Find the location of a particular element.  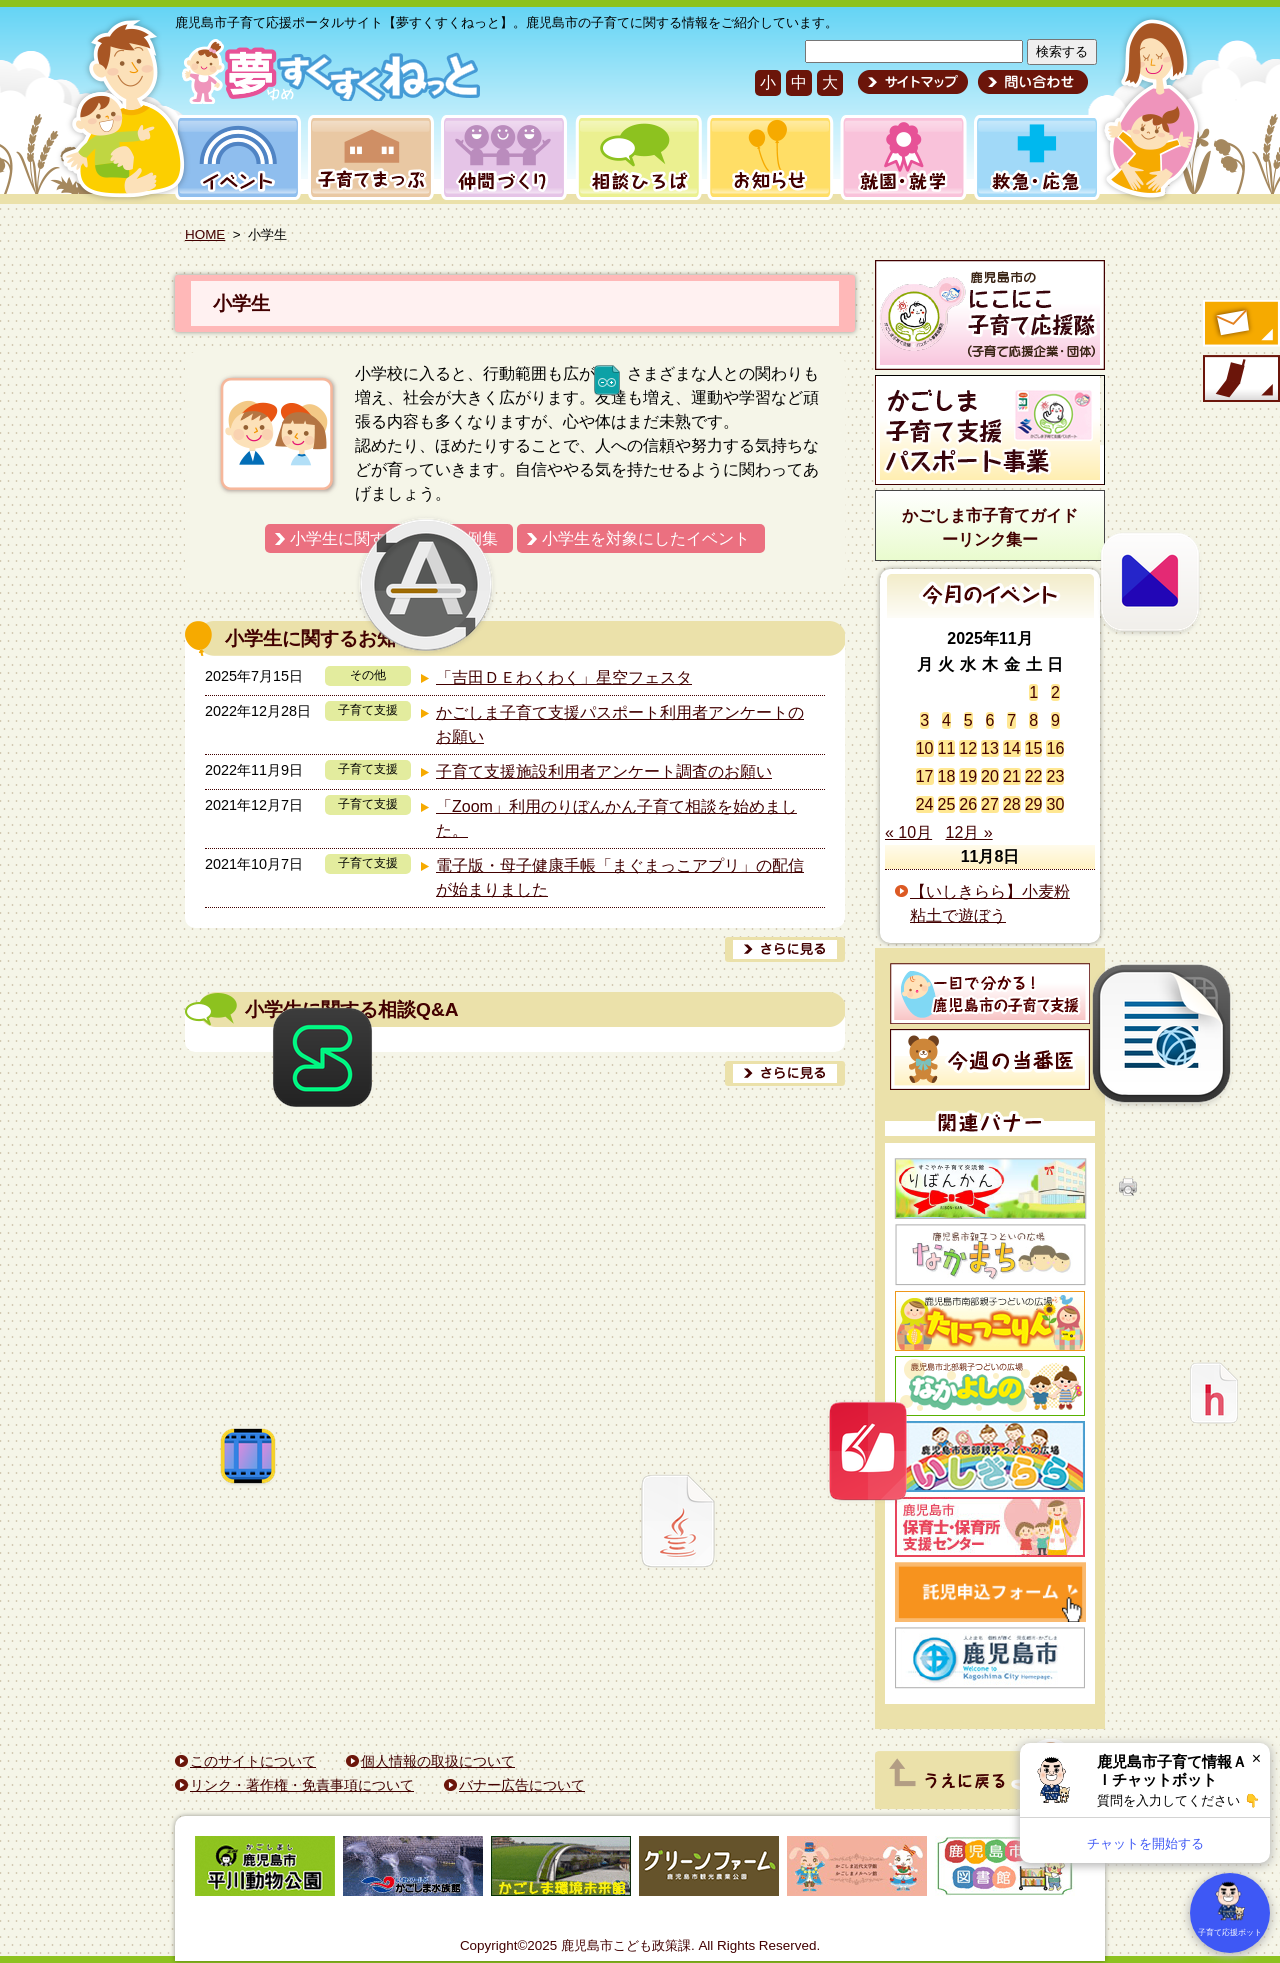

an EPS image file type indicator is located at coordinates (868, 1451).